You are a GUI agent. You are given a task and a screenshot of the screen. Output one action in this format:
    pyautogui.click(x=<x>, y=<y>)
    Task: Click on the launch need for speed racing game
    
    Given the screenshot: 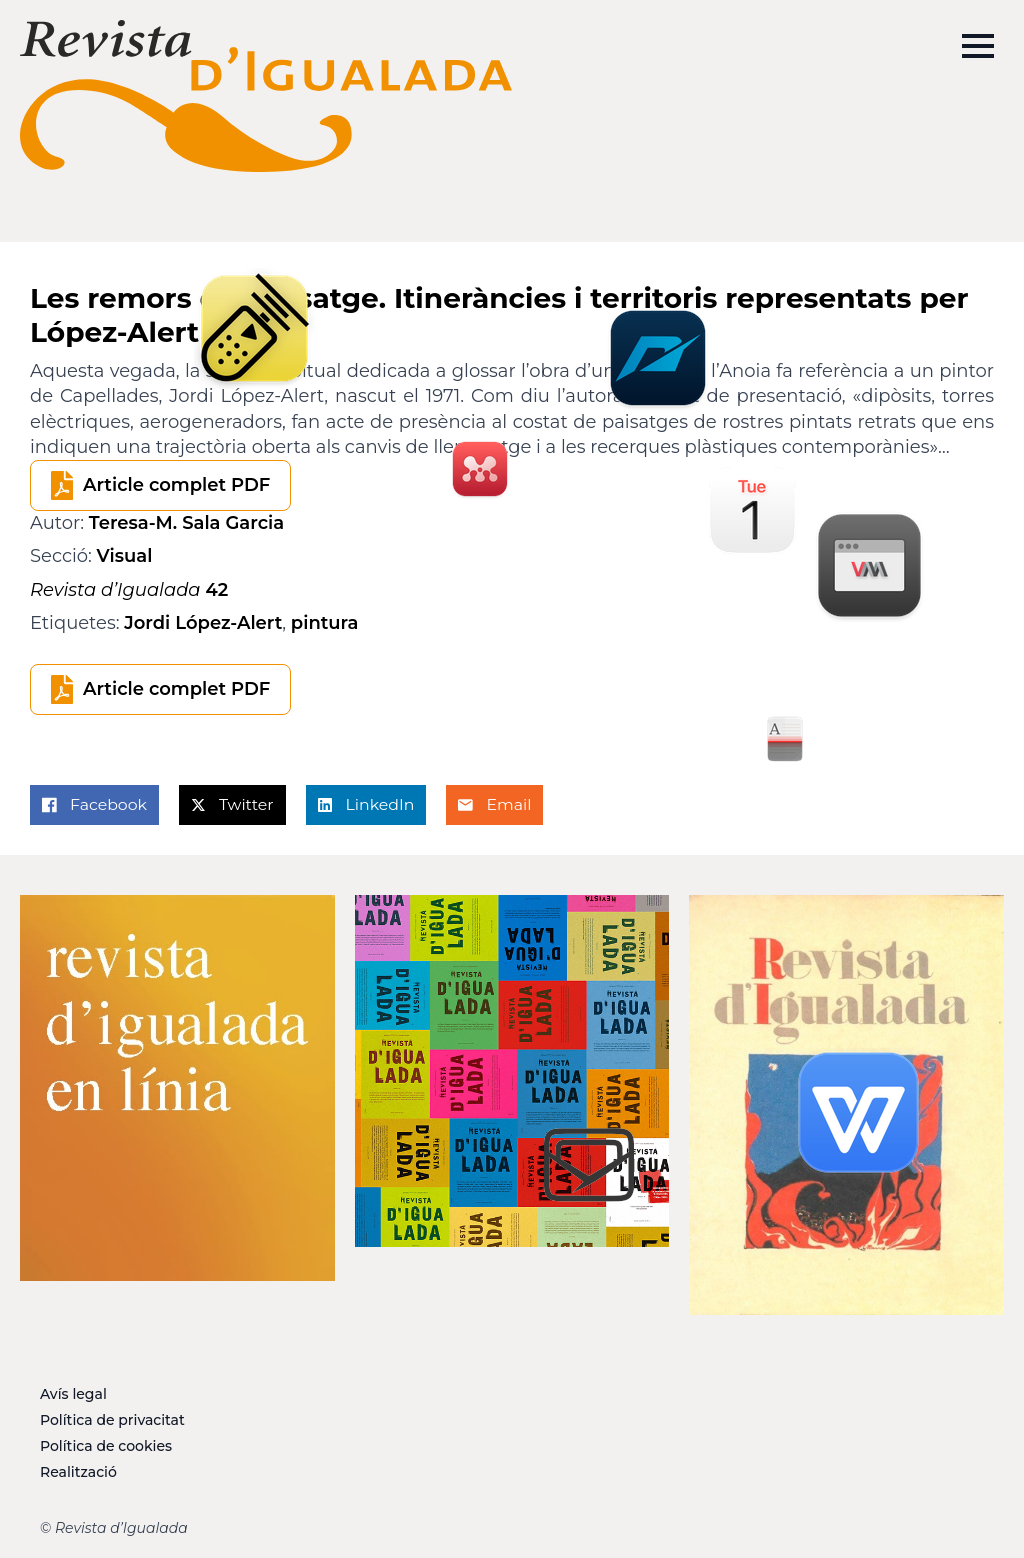 What is the action you would take?
    pyautogui.click(x=658, y=358)
    